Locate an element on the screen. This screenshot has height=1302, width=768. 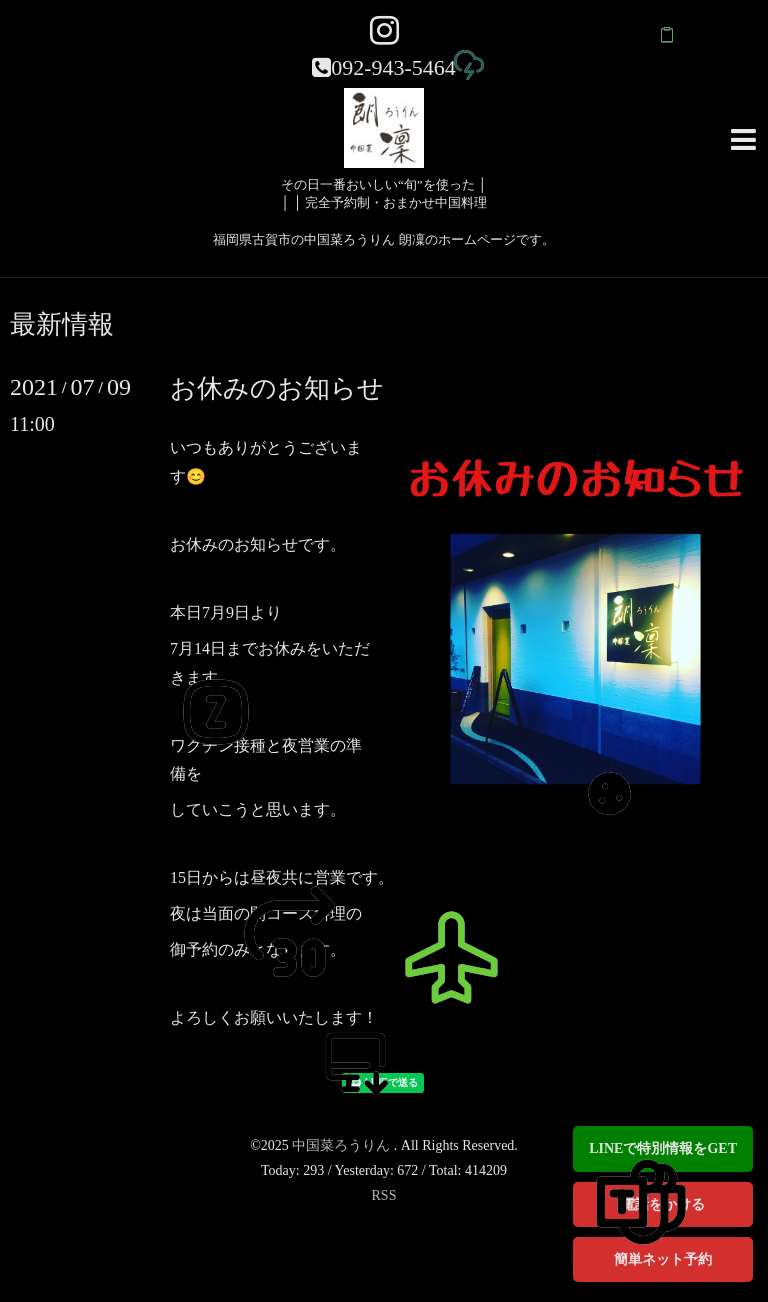
open Microsoft Teams is located at coordinates (639, 1202).